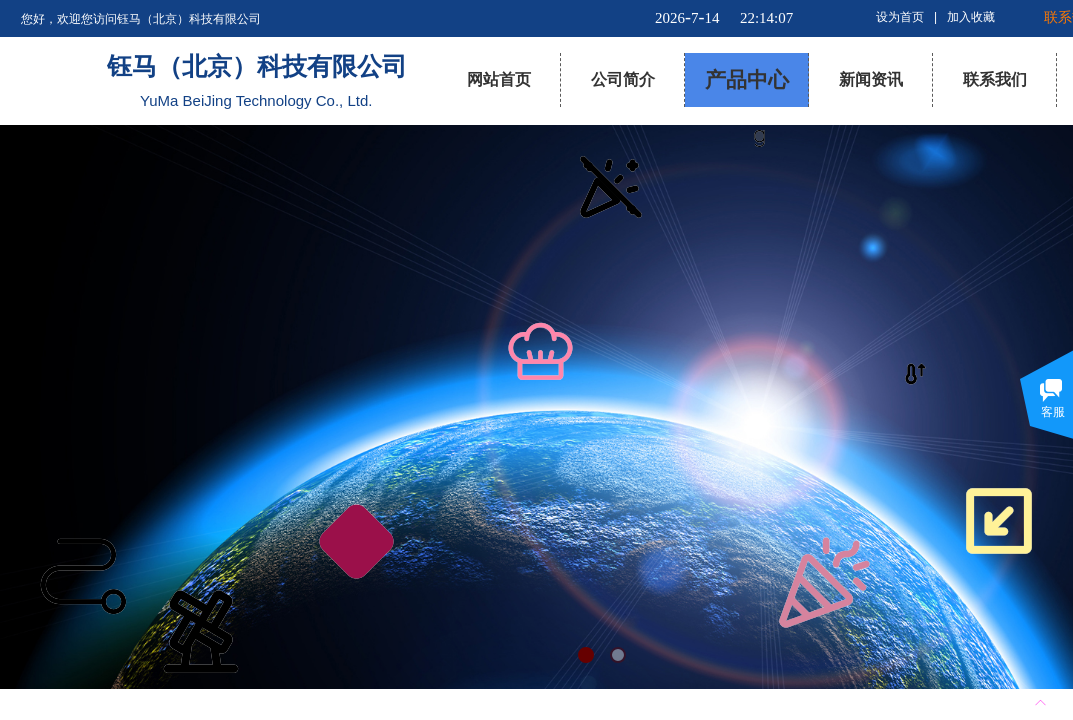 Image resolution: width=1073 pixels, height=720 pixels. Describe the element at coordinates (819, 587) in the screenshot. I see `indicates a celebration or achievement` at that location.